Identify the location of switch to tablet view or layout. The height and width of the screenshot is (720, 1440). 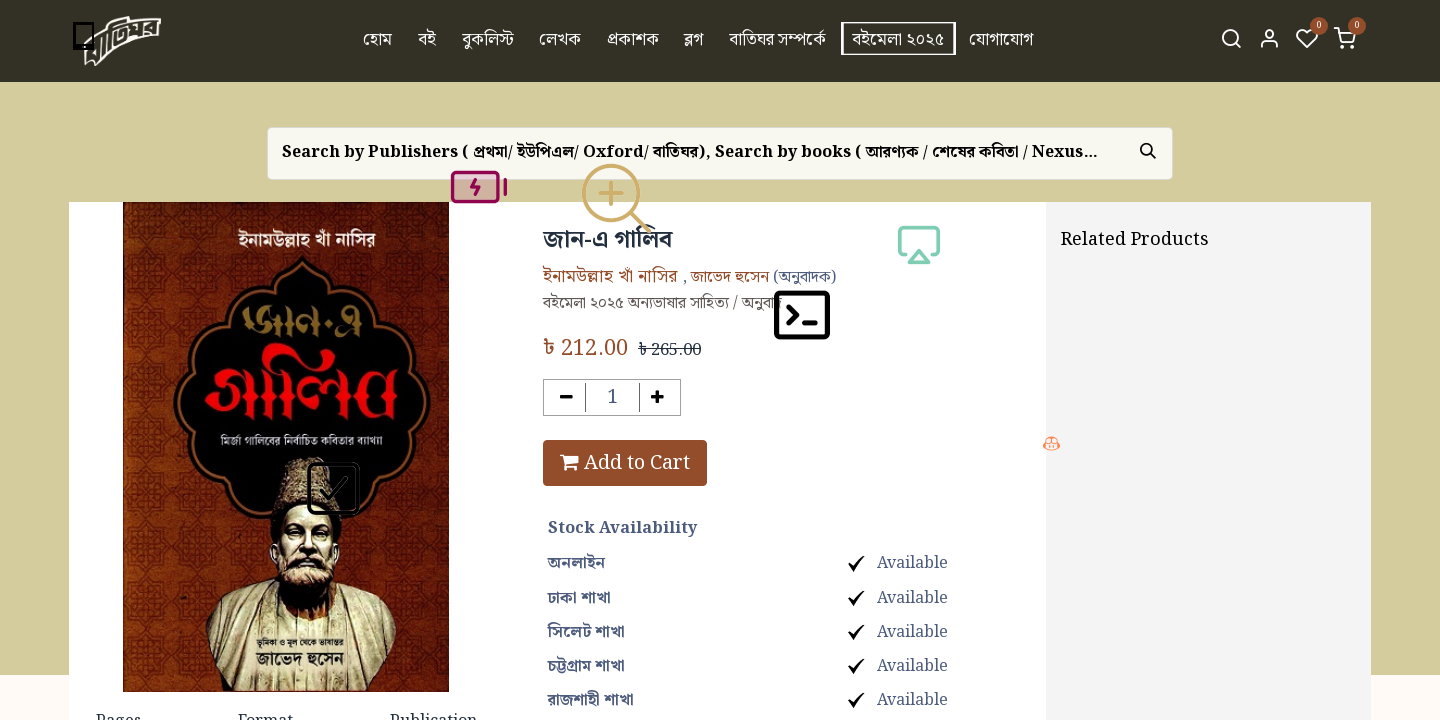
(84, 36).